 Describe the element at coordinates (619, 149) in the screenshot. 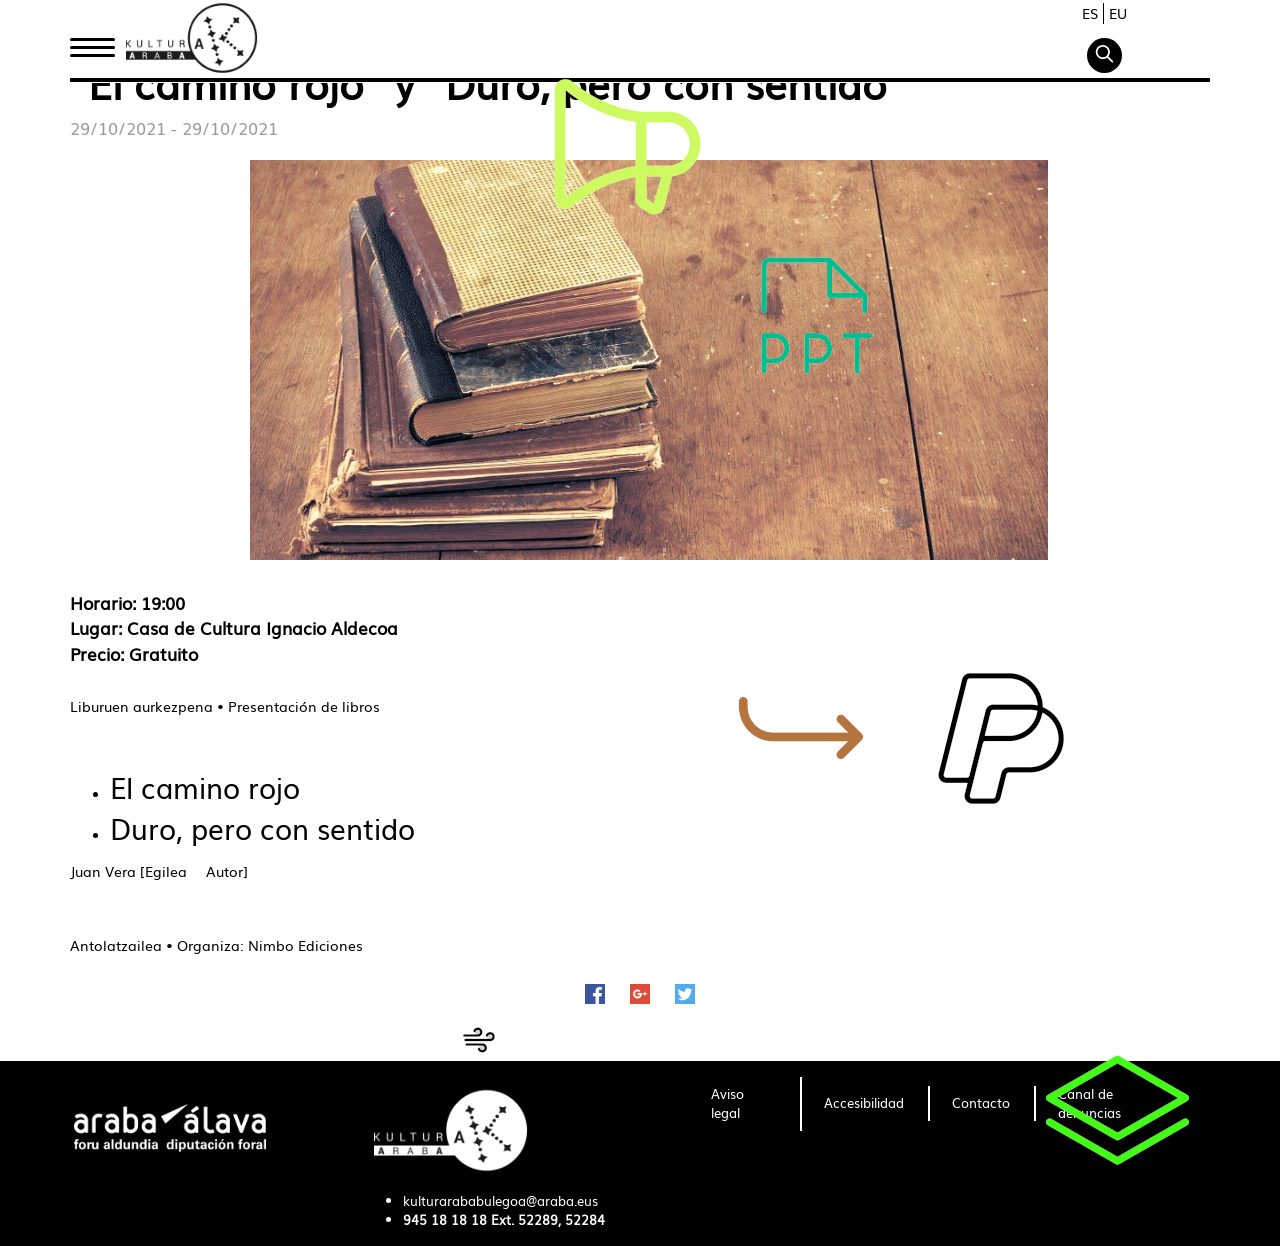

I see `make an announcement or broadcast` at that location.